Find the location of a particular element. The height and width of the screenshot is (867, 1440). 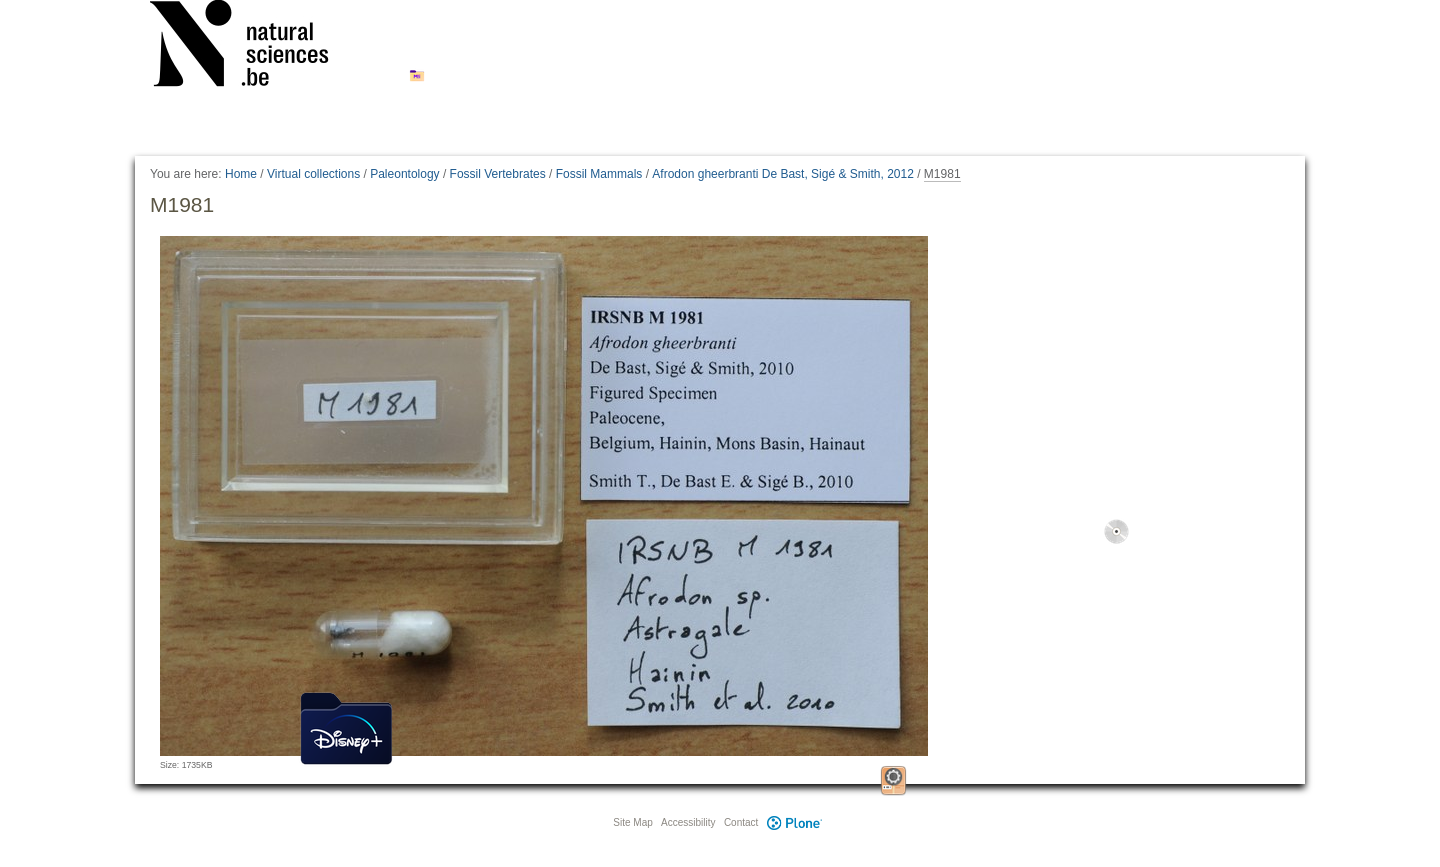

open disney+ media folder is located at coordinates (346, 731).